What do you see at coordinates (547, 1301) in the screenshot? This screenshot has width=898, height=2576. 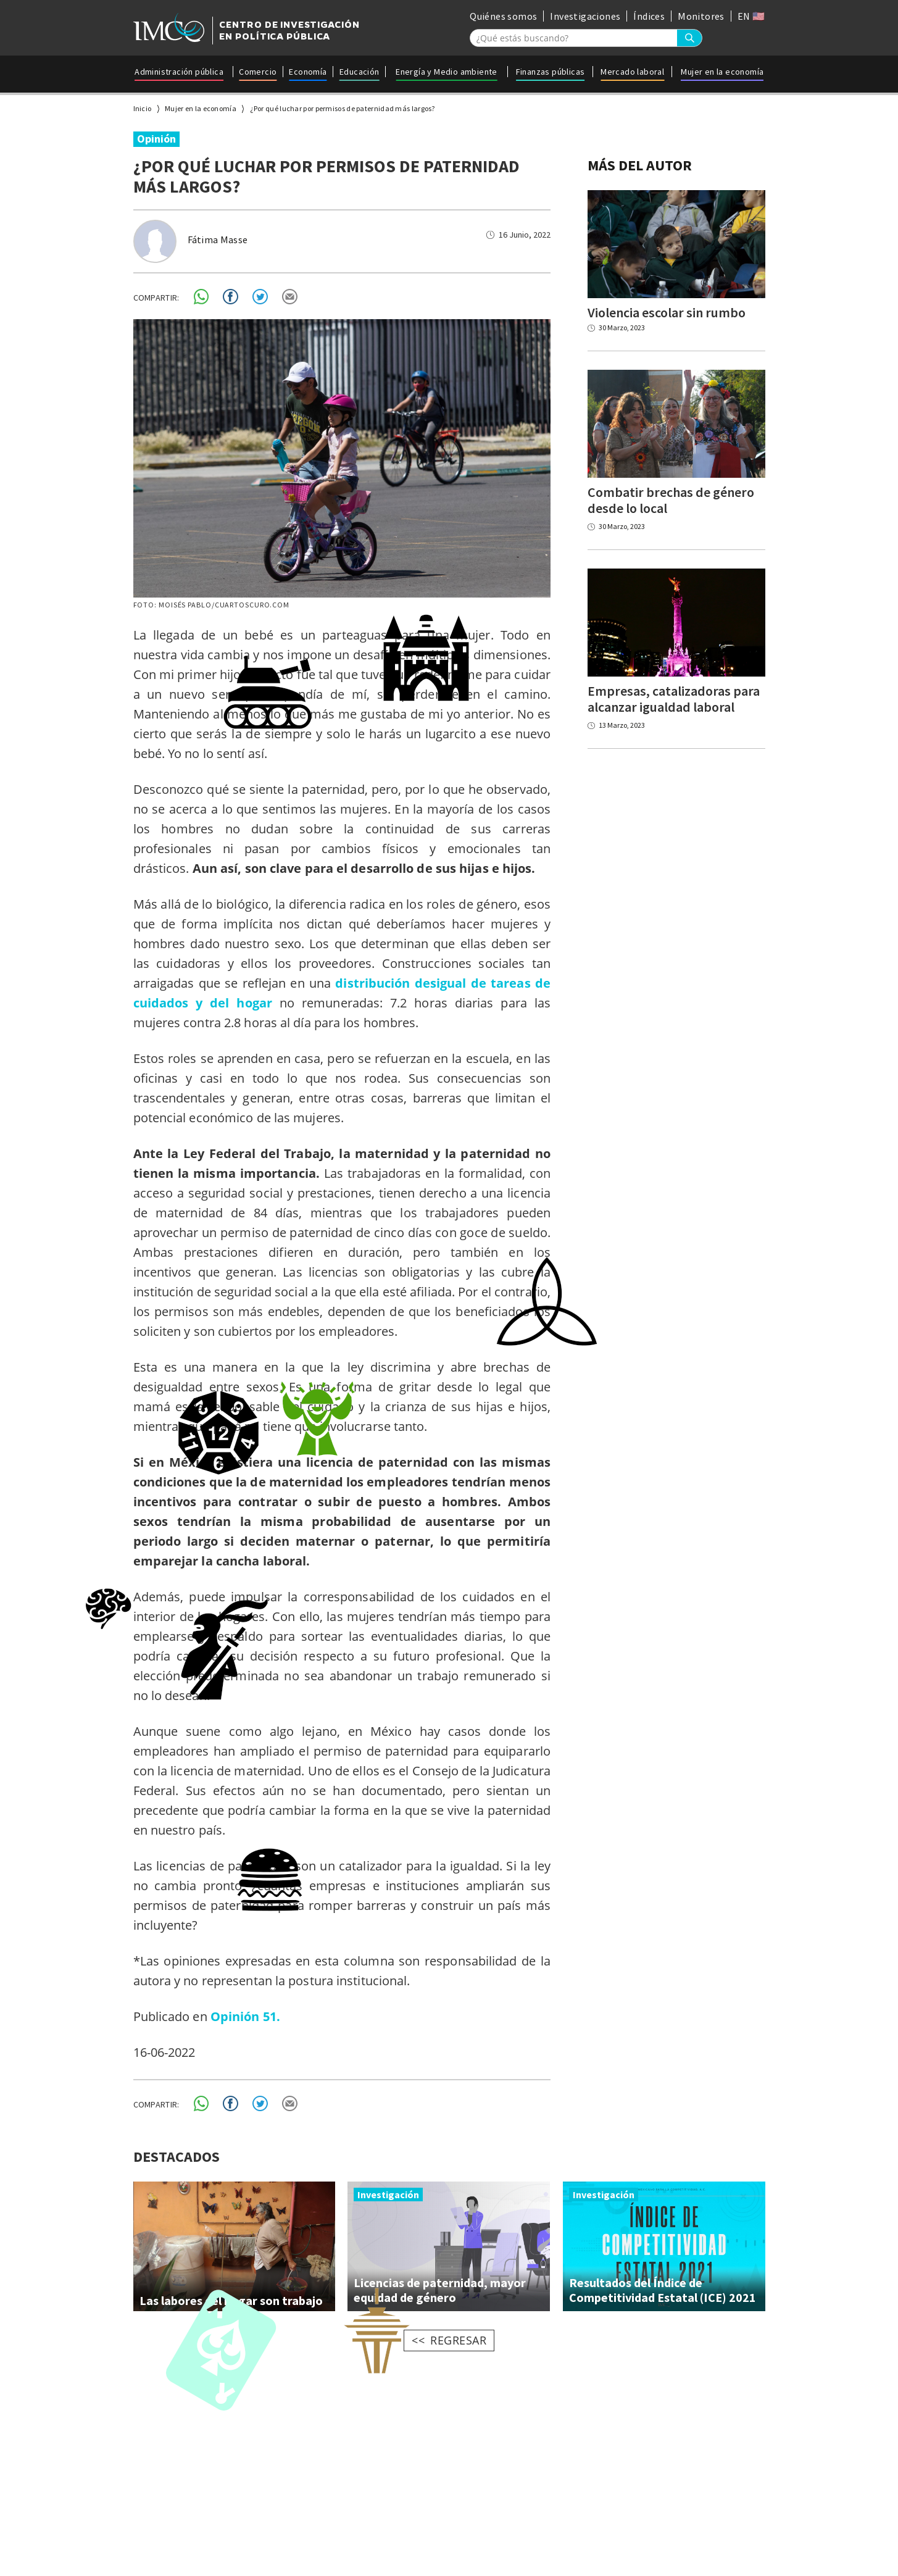 I see `celtic or trinity knot symbol` at bounding box center [547, 1301].